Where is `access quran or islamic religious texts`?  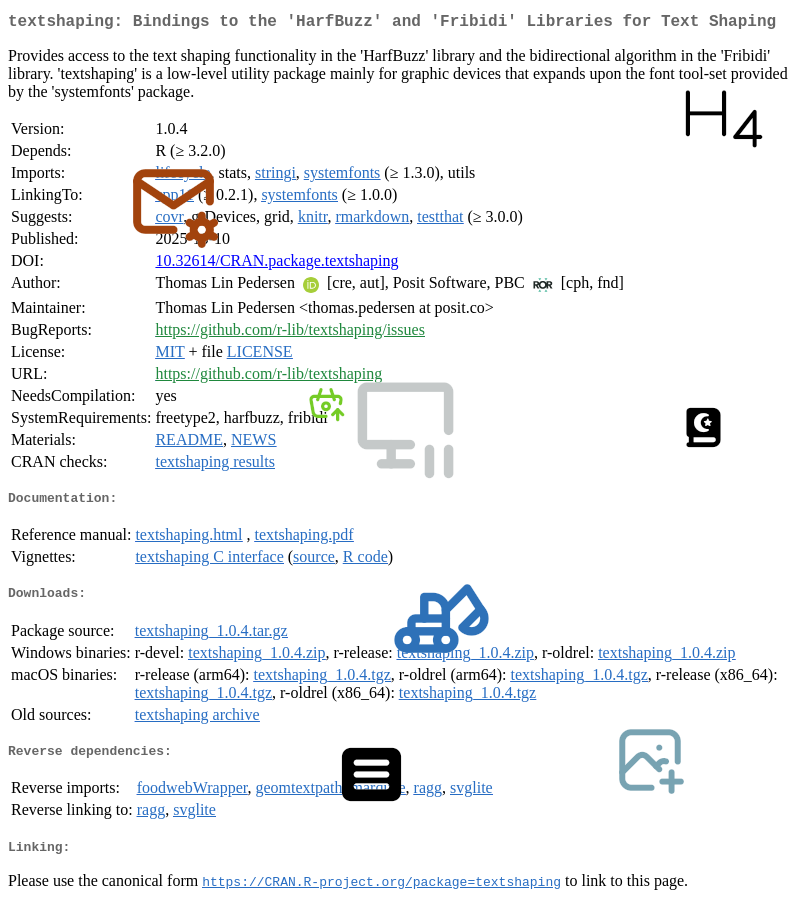
access quran or islamic religious texts is located at coordinates (703, 427).